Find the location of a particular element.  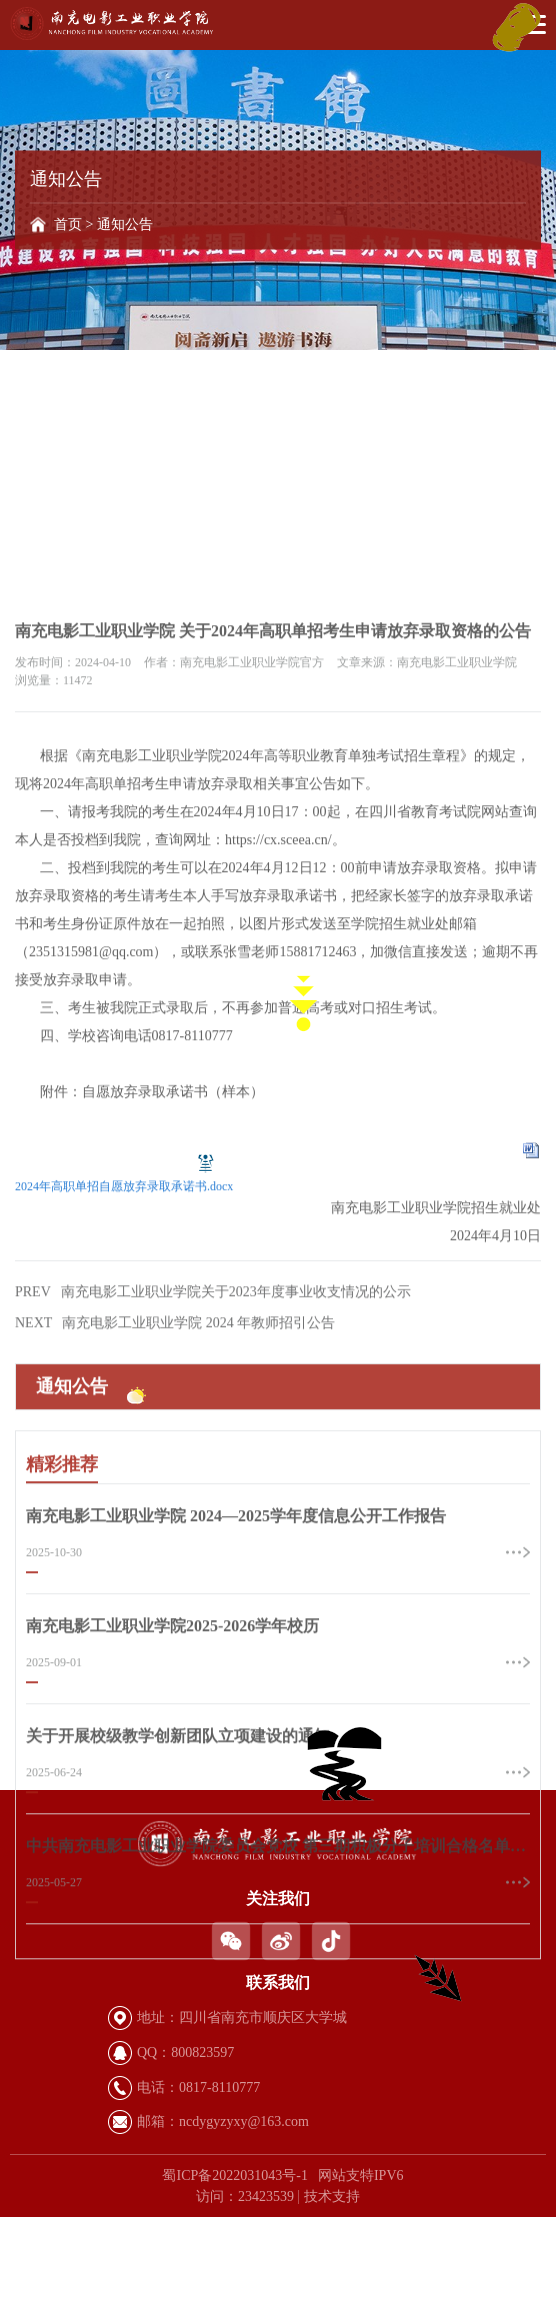

indicates electricity or power generation is located at coordinates (205, 1163).